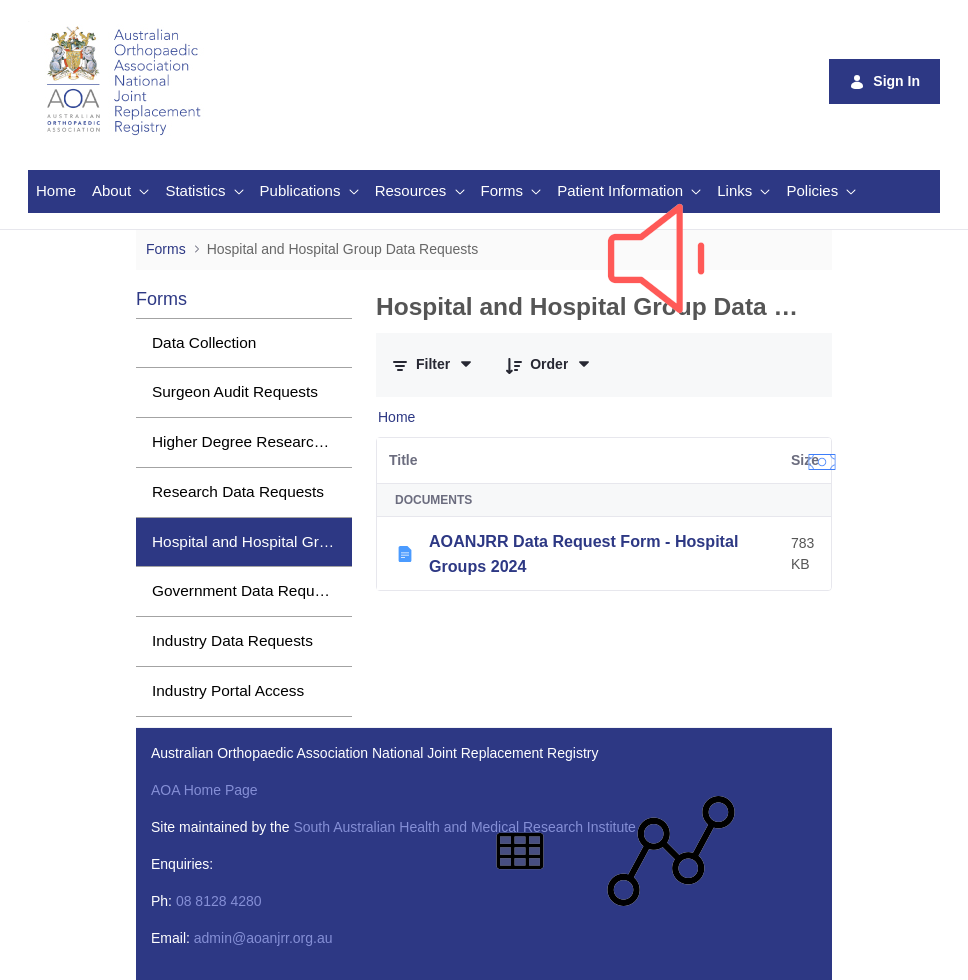 Image resolution: width=968 pixels, height=980 pixels. What do you see at coordinates (822, 462) in the screenshot?
I see `view your balance or funds` at bounding box center [822, 462].